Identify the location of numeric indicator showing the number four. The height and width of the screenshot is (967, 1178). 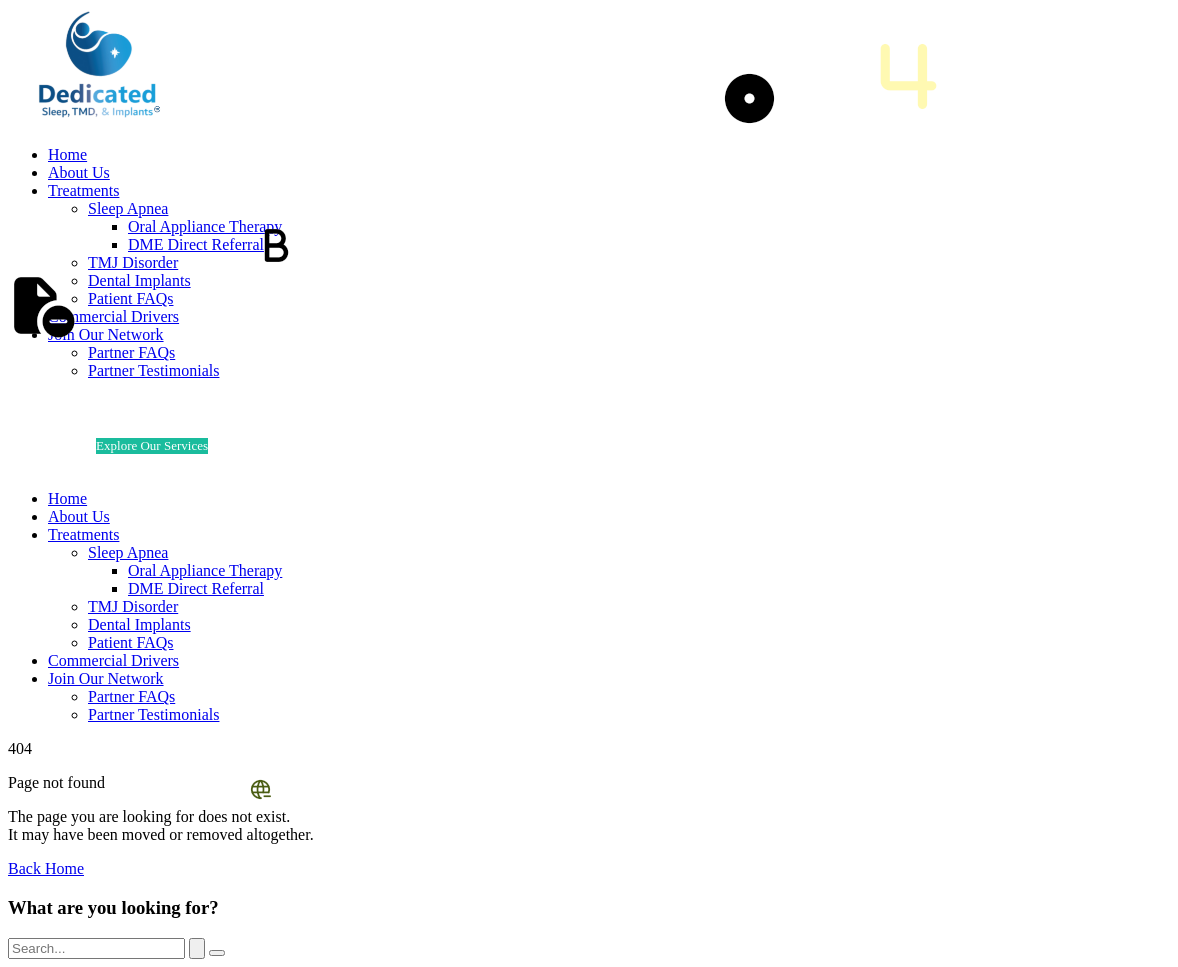
(908, 76).